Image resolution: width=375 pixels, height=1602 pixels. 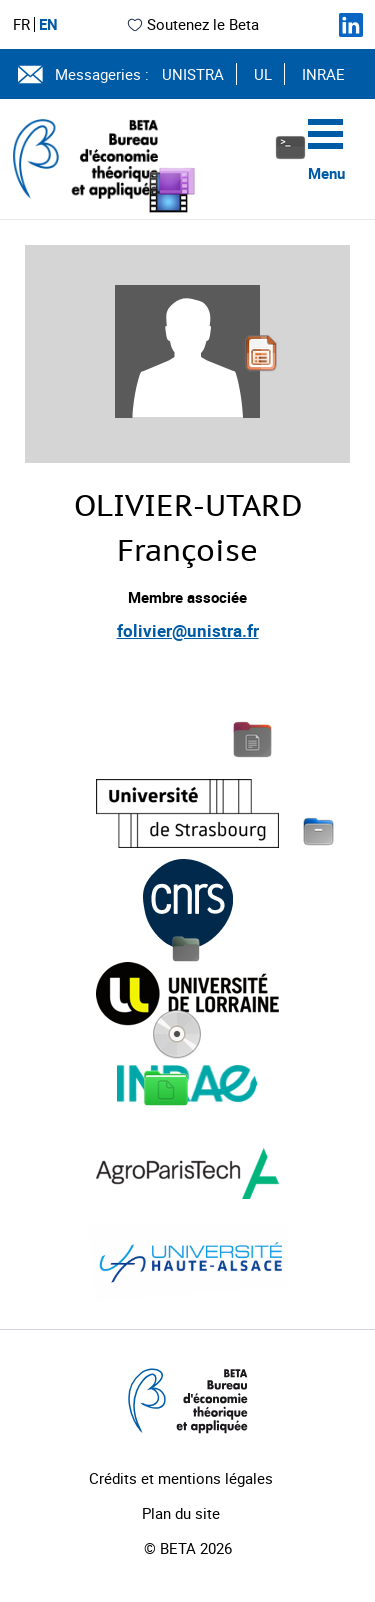 I want to click on open your documents folder, so click(x=252, y=739).